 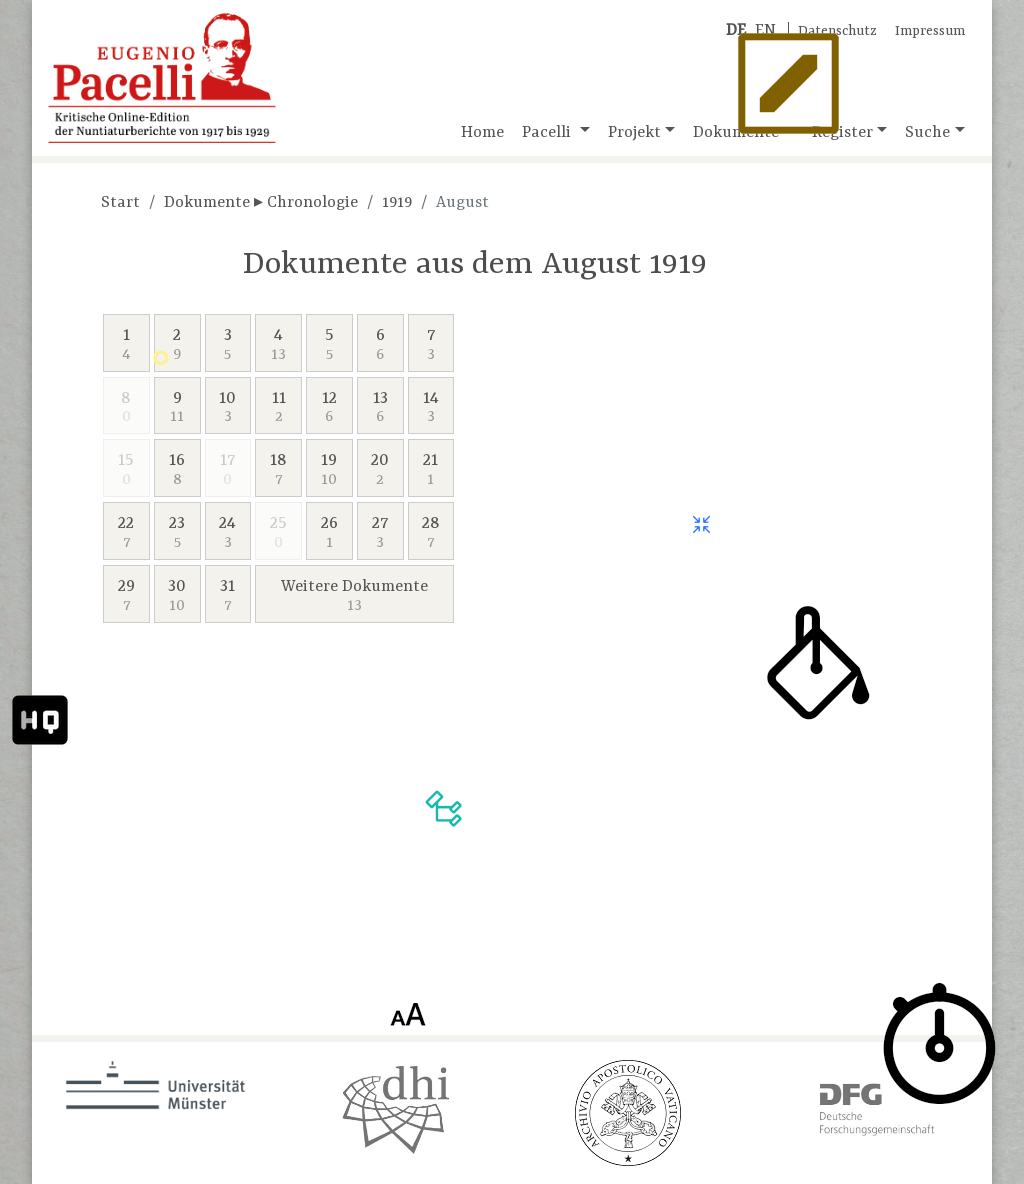 I want to click on adjust text size settings, so click(x=408, y=1013).